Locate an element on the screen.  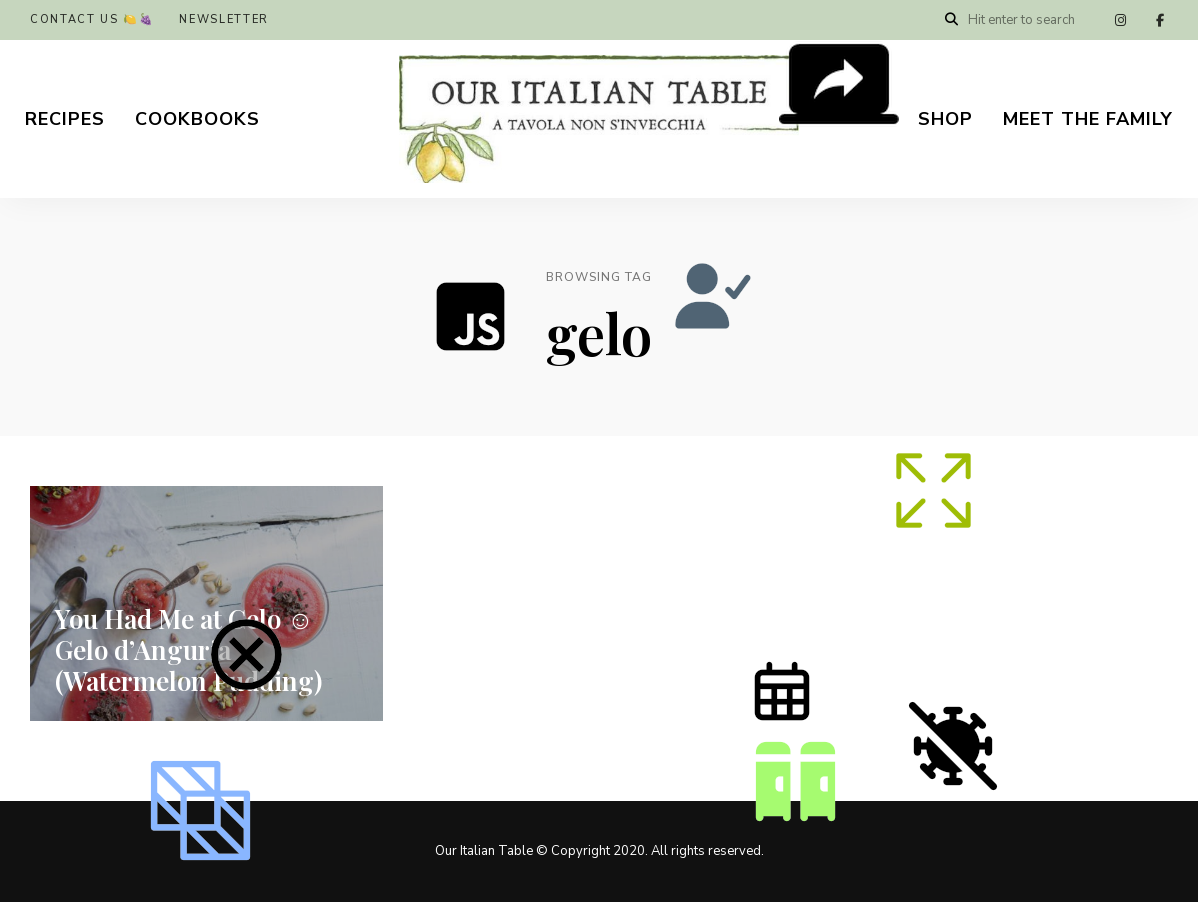
indicates covid-free or virus-free status is located at coordinates (953, 746).